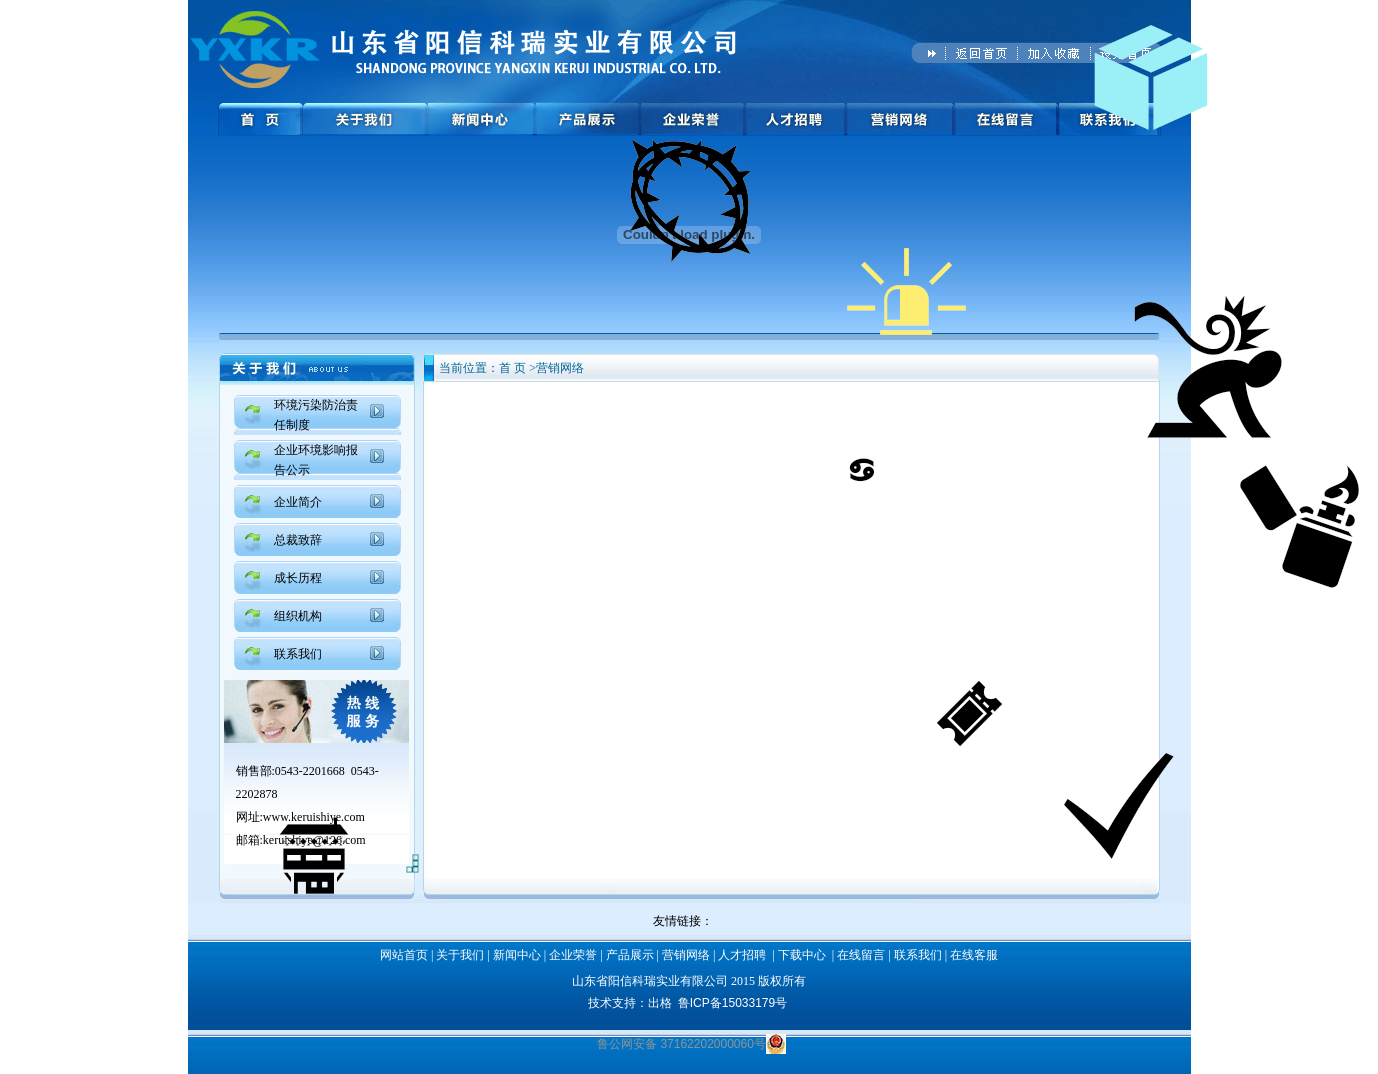 The height and width of the screenshot is (1074, 1378). I want to click on ignite or activate a fire-related feature, so click(1299, 526).